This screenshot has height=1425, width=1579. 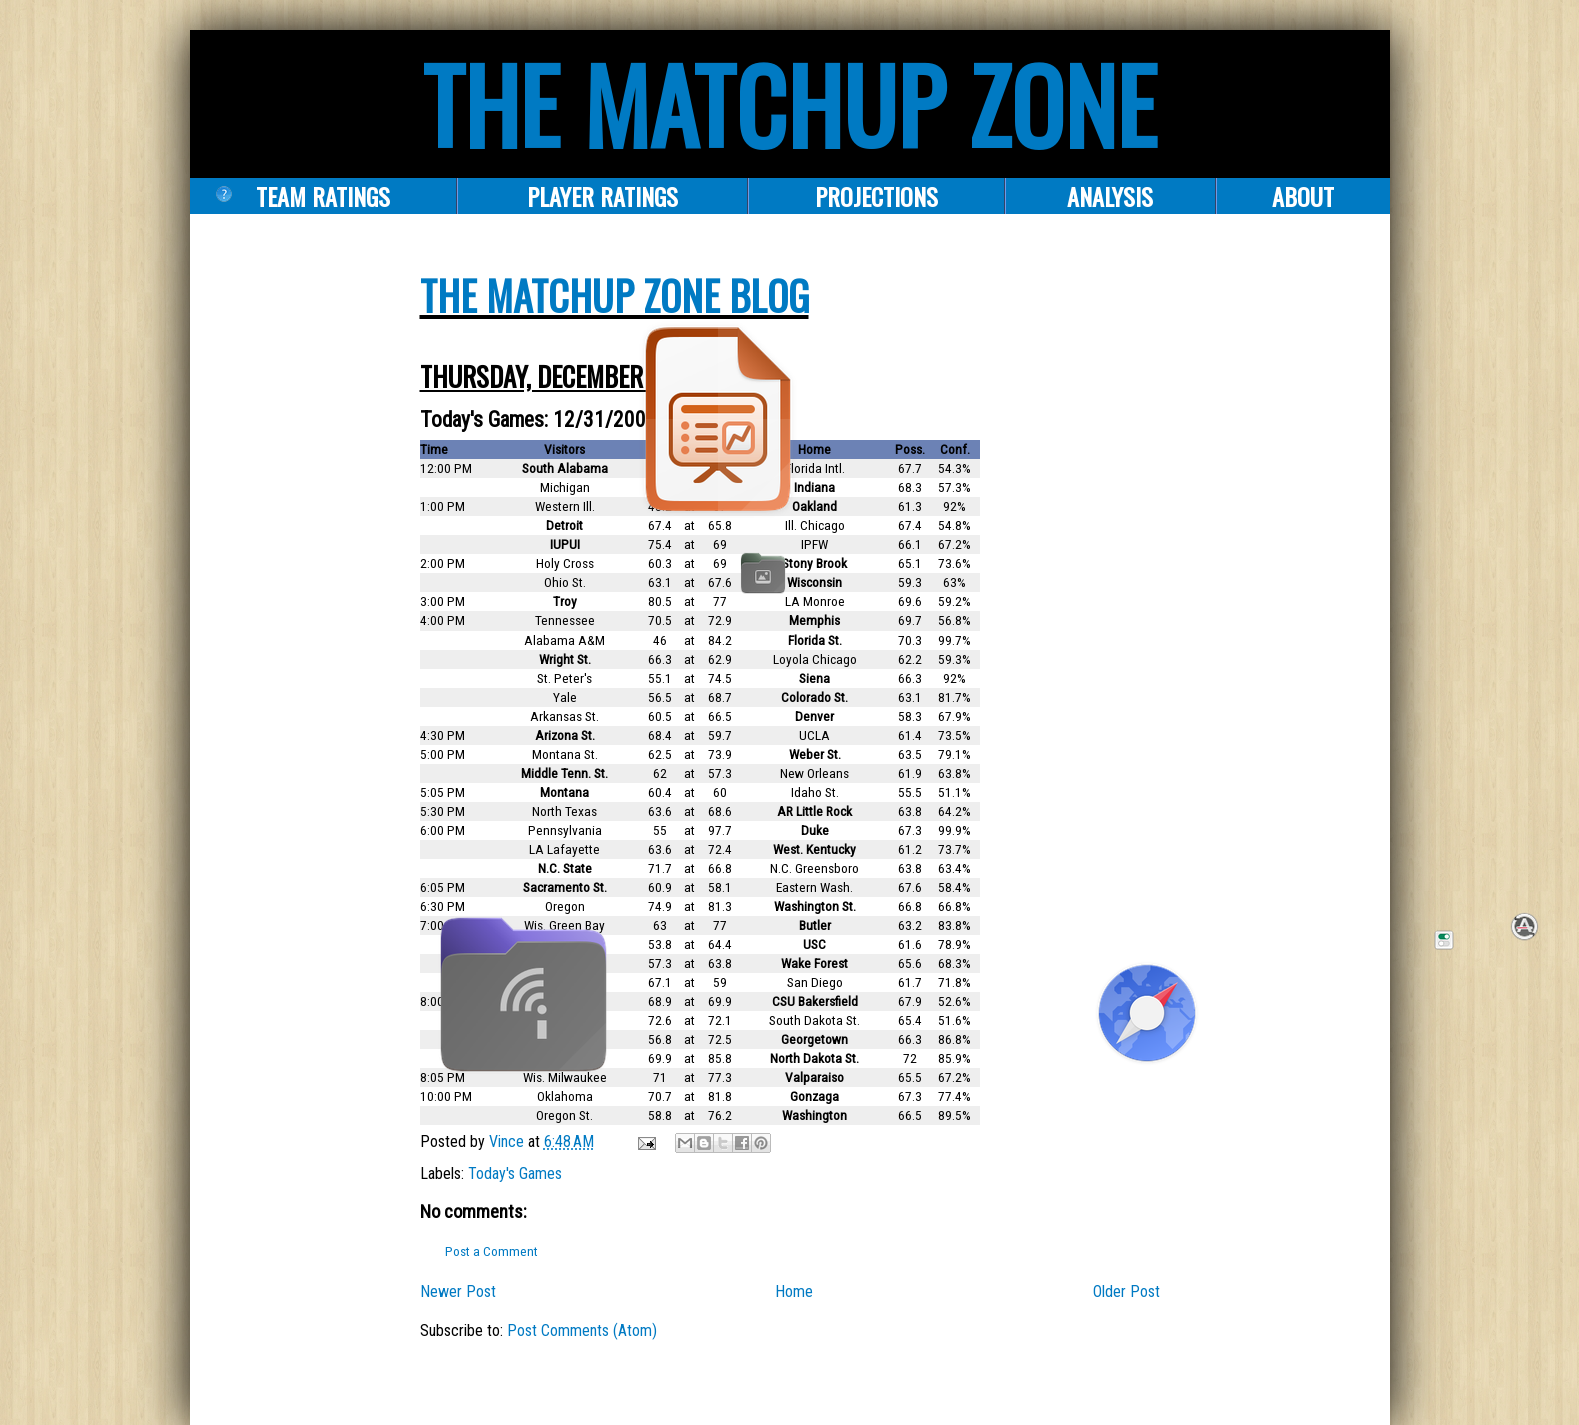 What do you see at coordinates (718, 419) in the screenshot?
I see `open a presentation file` at bounding box center [718, 419].